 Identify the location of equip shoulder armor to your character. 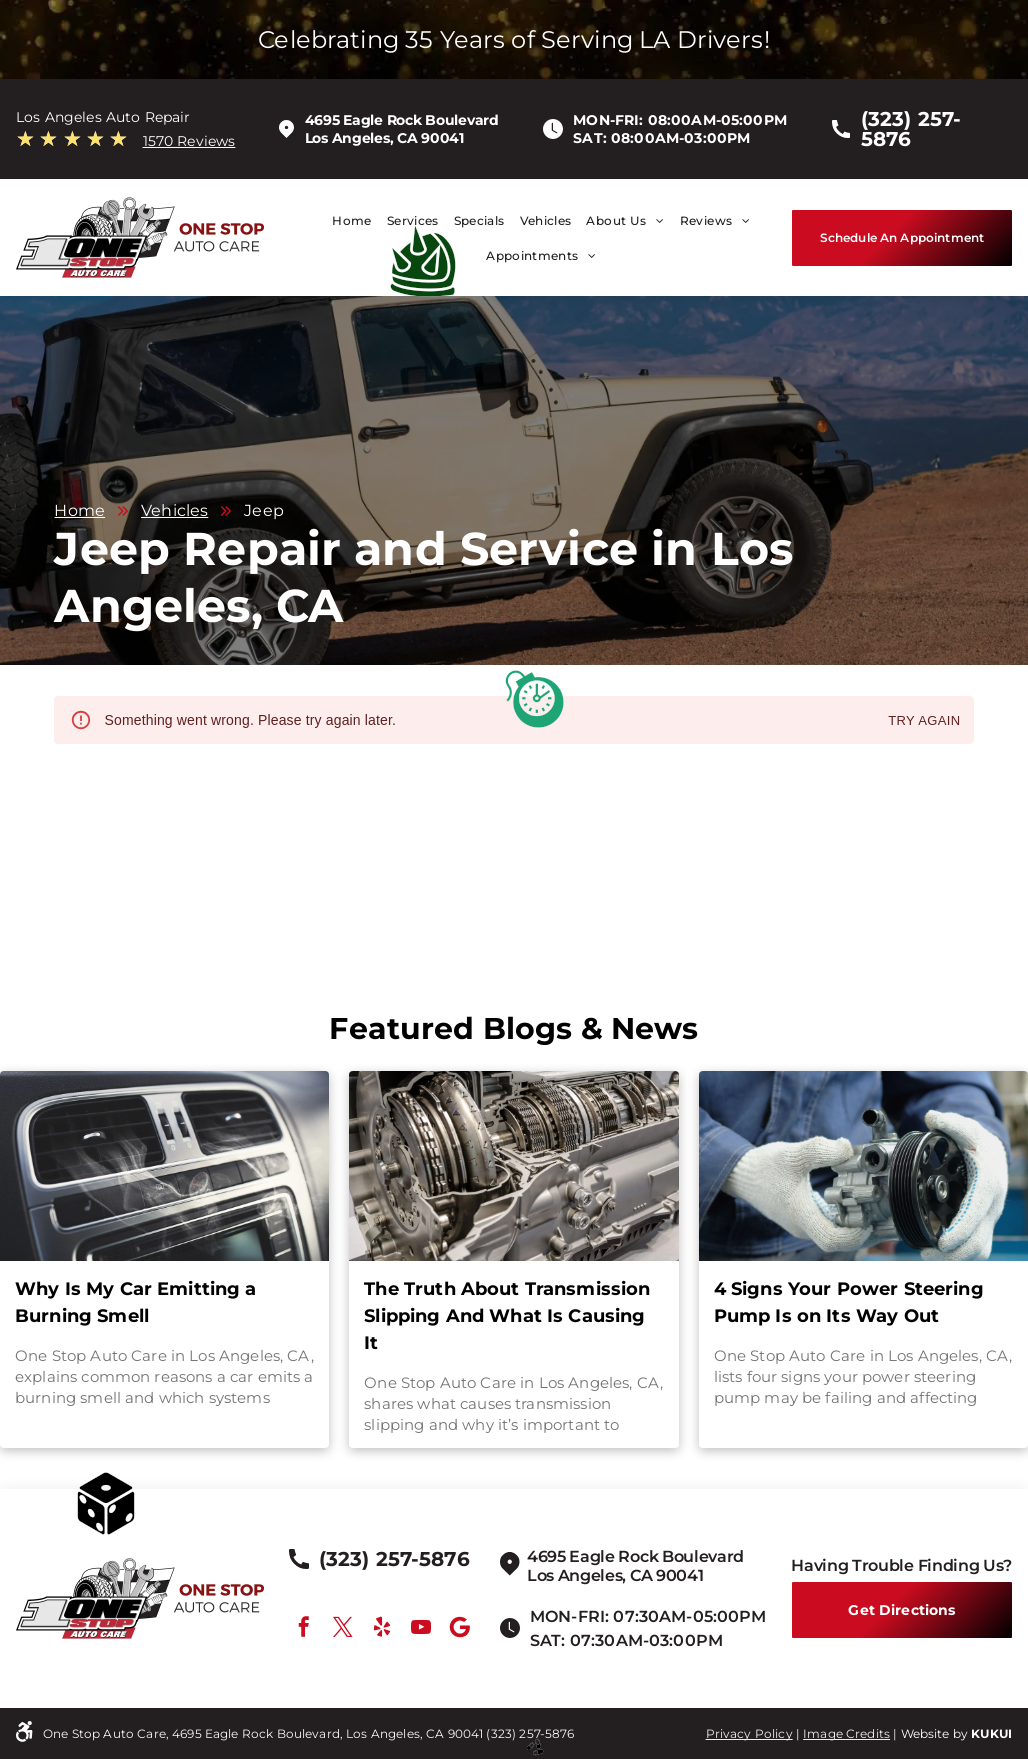
(423, 261).